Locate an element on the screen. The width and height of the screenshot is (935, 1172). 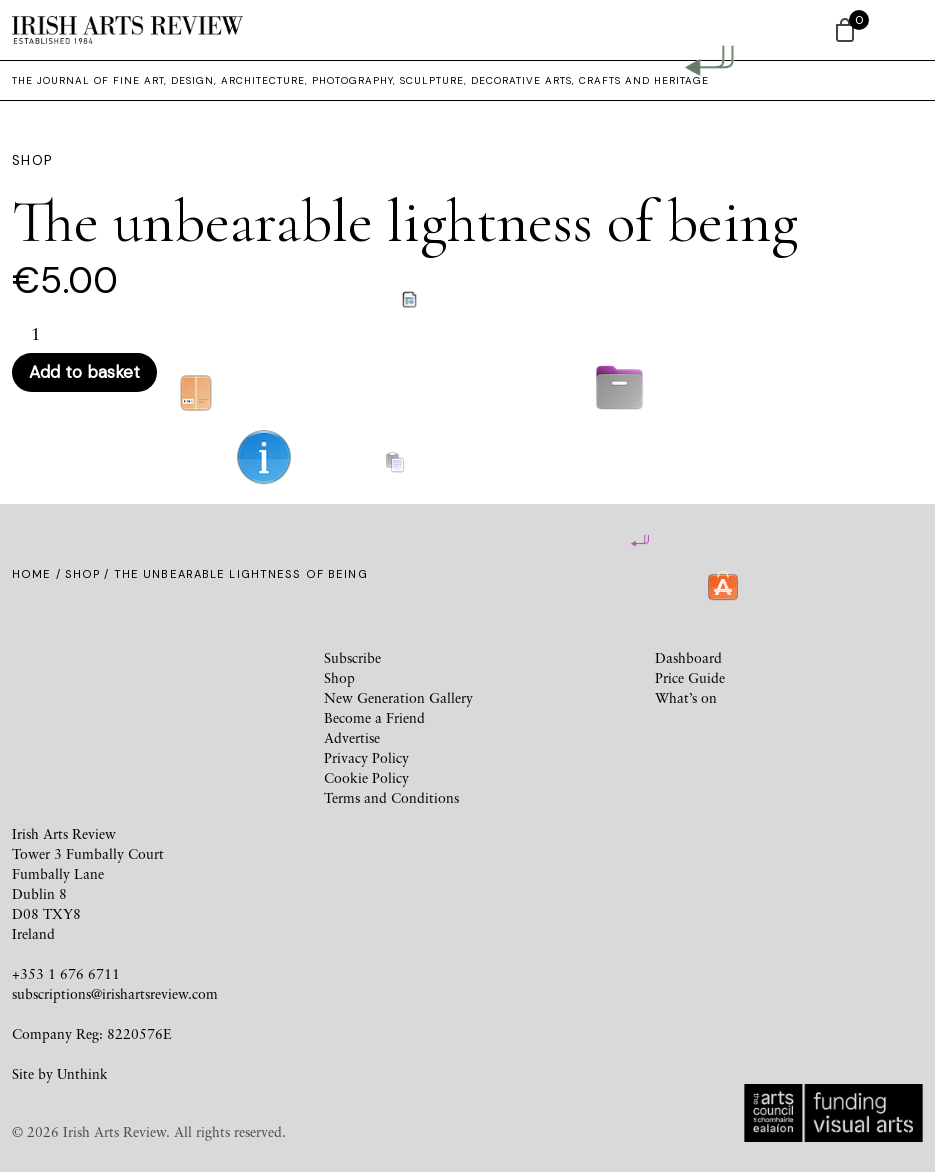
open the file manager application is located at coordinates (619, 387).